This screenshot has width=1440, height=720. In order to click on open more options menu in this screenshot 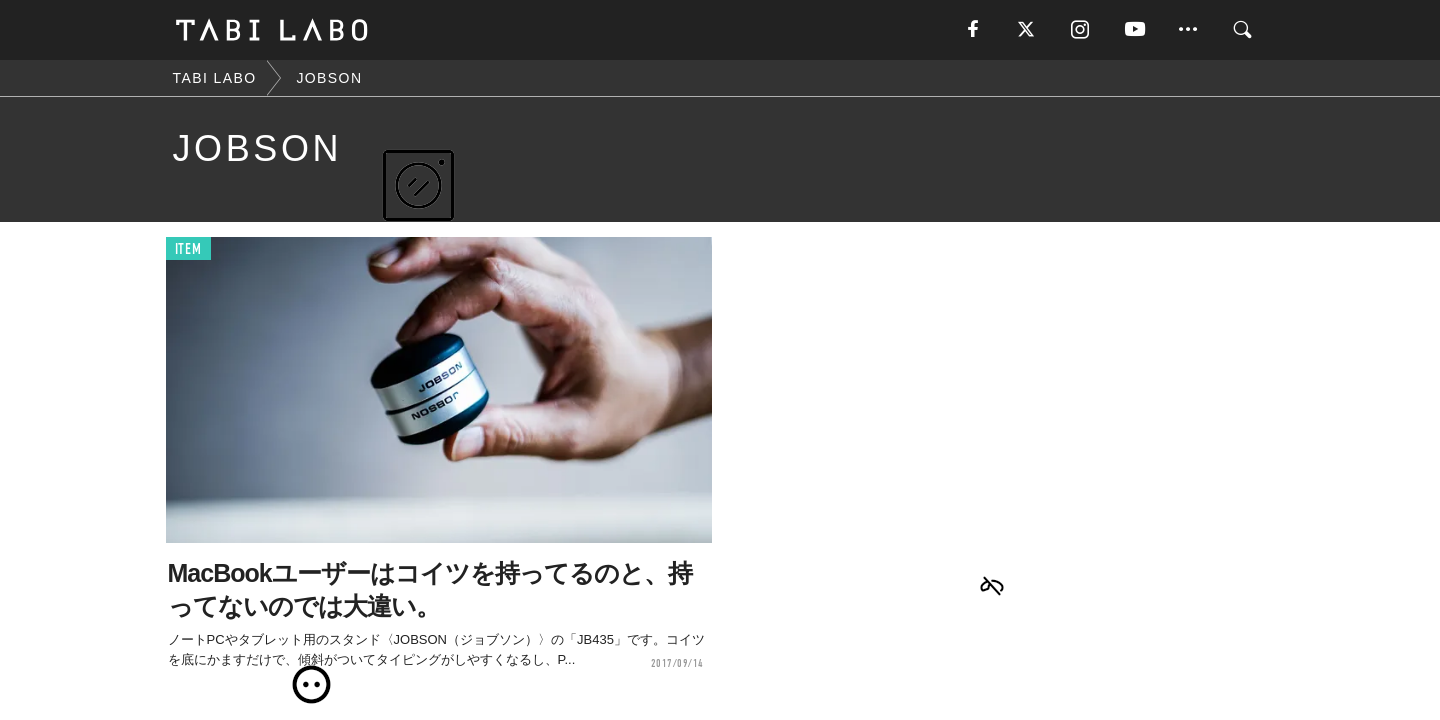, I will do `click(311, 684)`.